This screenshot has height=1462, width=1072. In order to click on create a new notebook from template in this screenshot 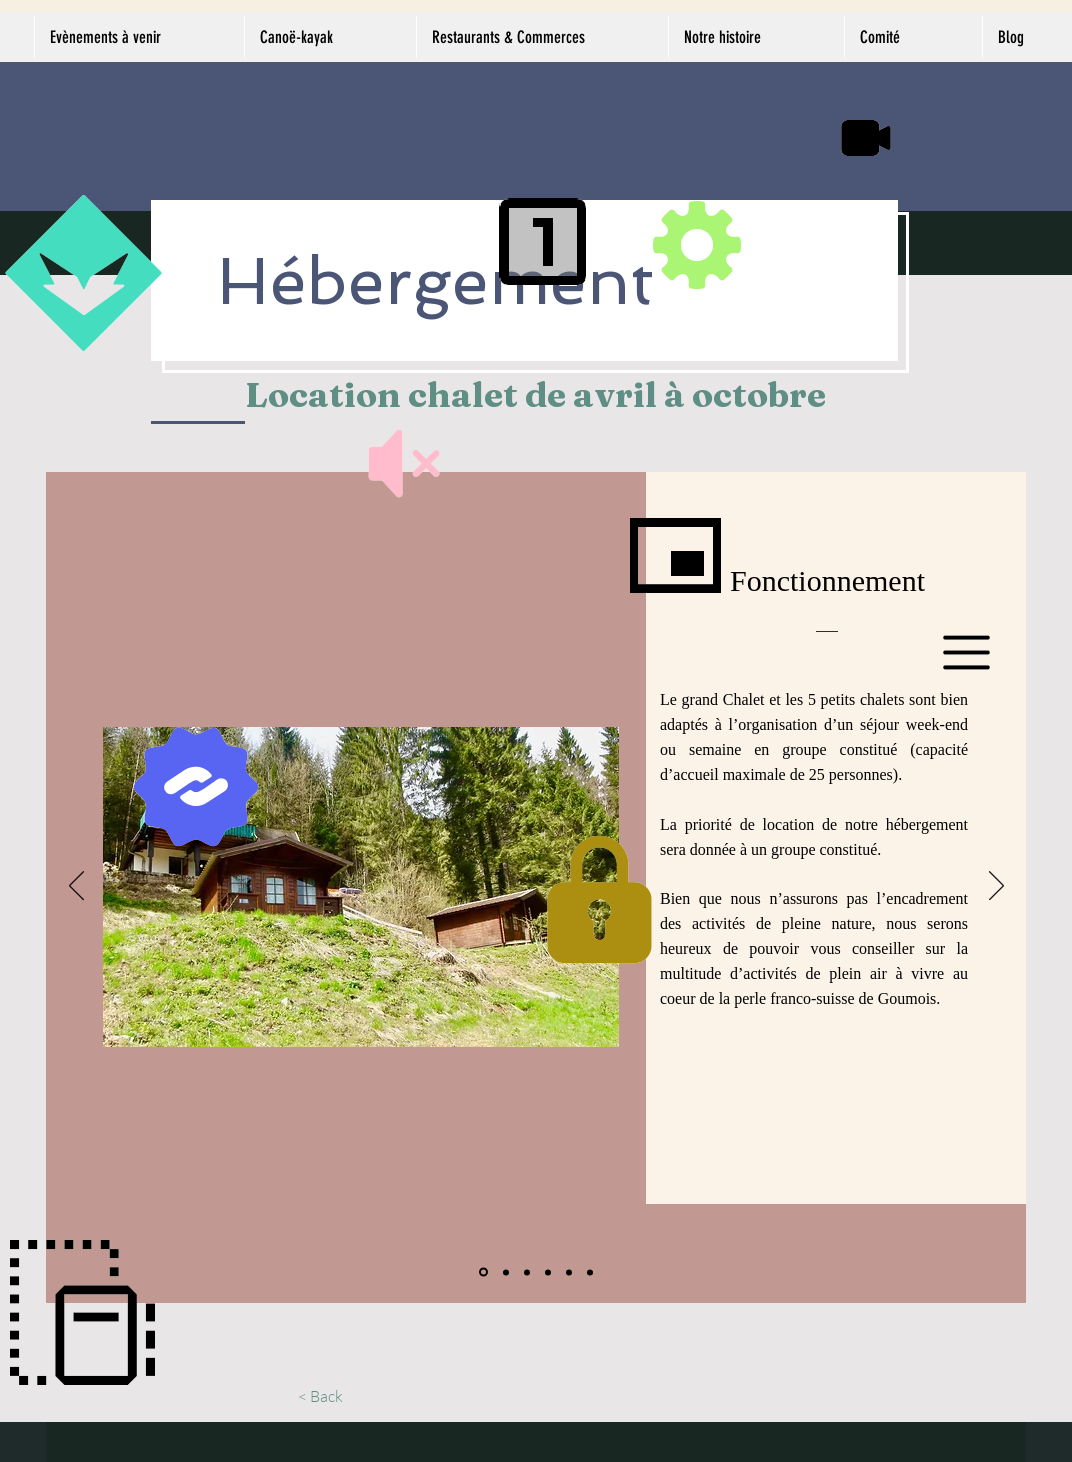, I will do `click(82, 1312)`.